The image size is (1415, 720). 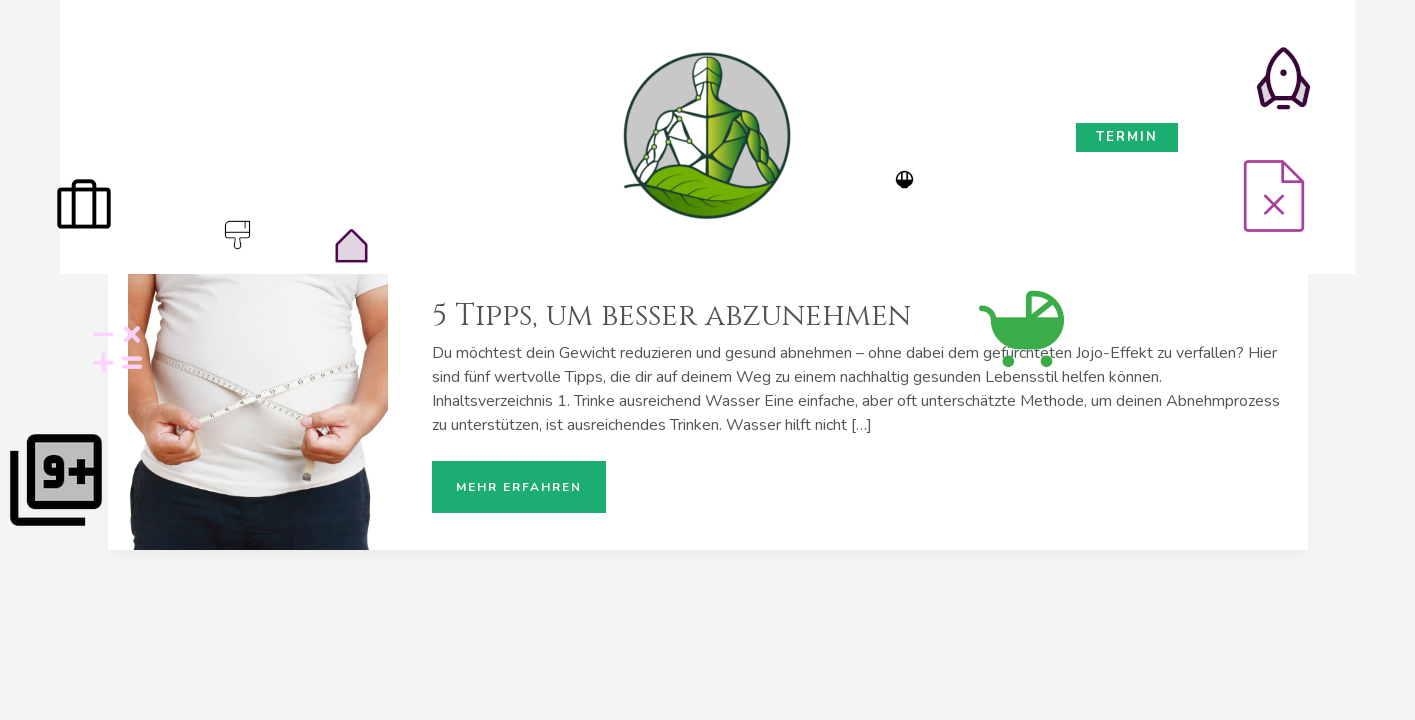 What do you see at coordinates (351, 246) in the screenshot?
I see `go to home screen` at bounding box center [351, 246].